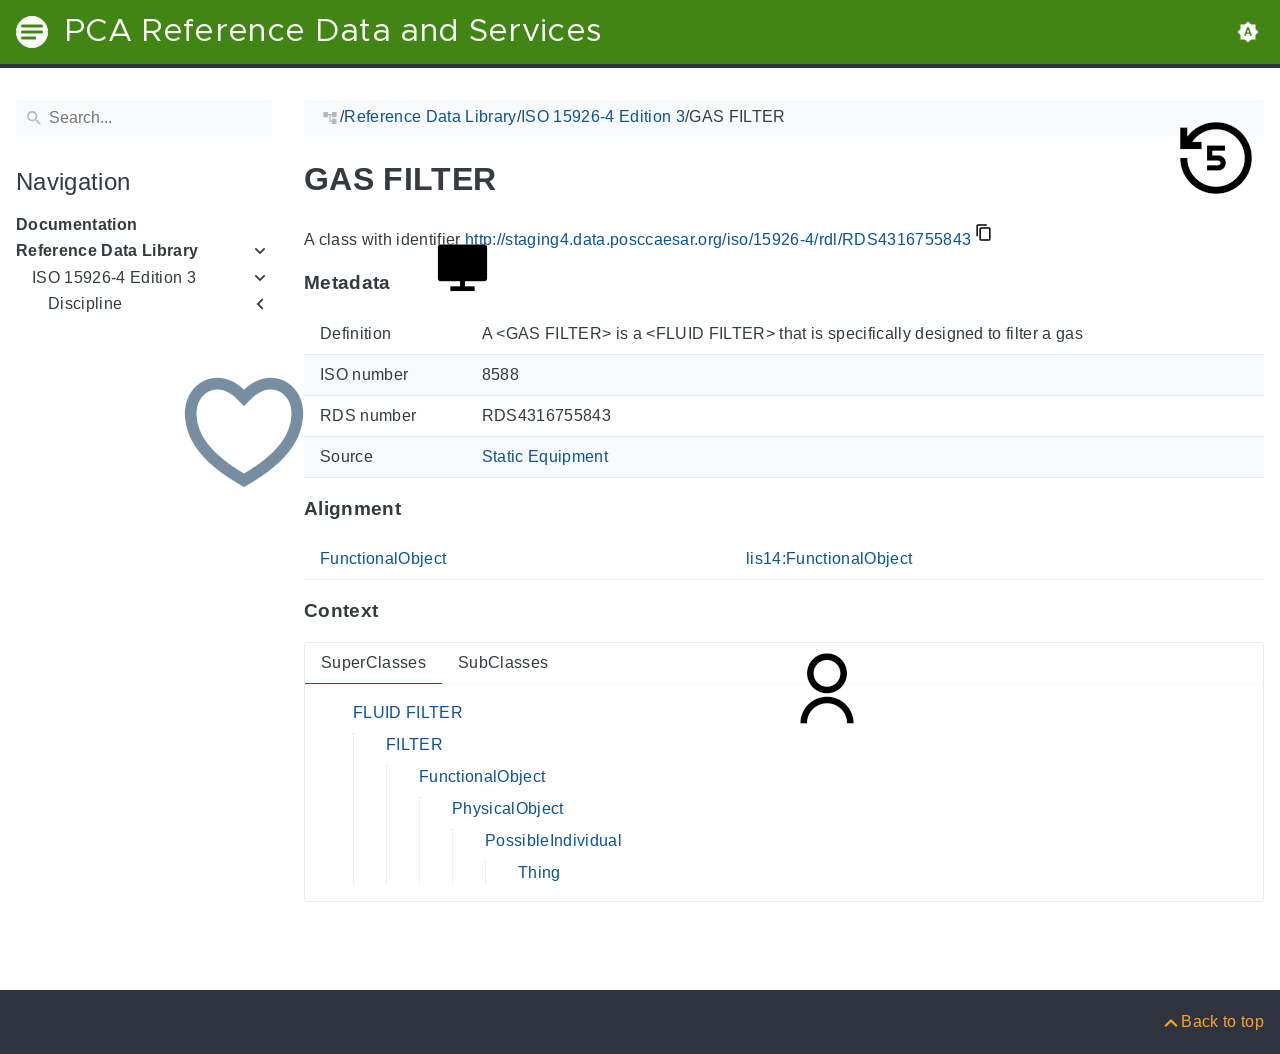 This screenshot has width=1280, height=1054. What do you see at coordinates (244, 431) in the screenshot?
I see `add to favorites` at bounding box center [244, 431].